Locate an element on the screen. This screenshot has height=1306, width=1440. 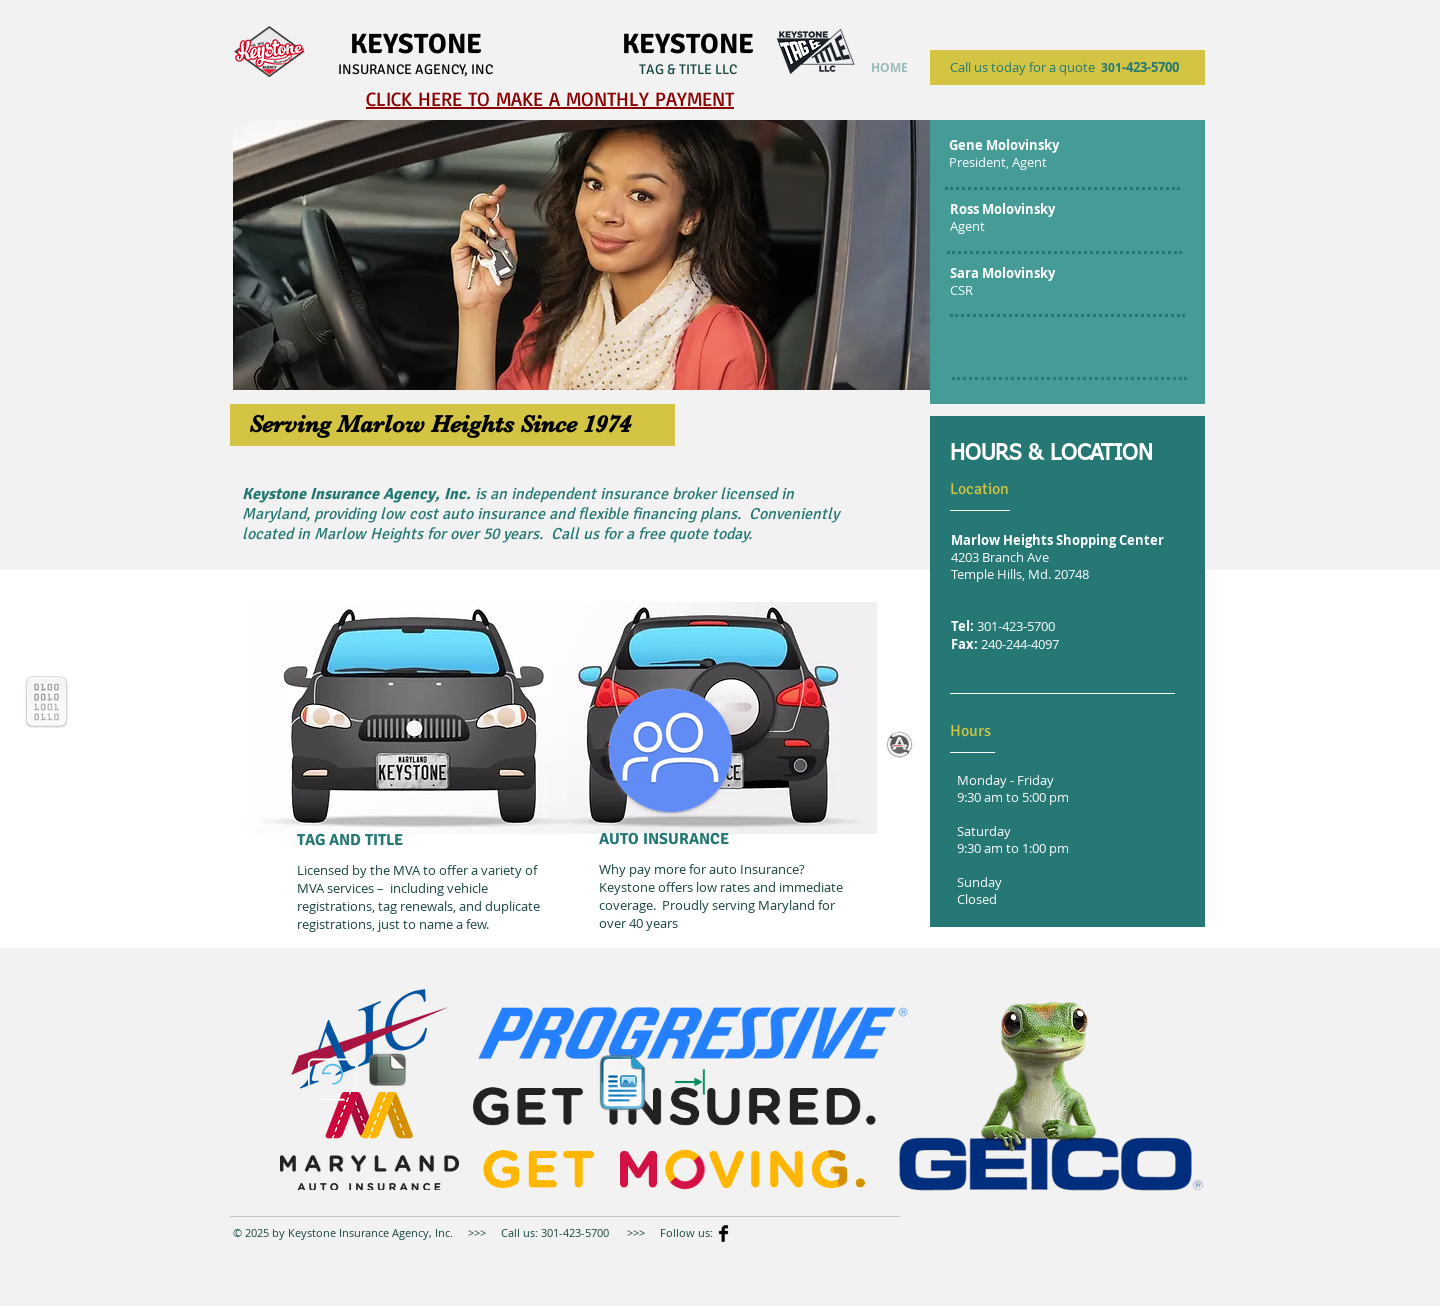
access user account and personal settings is located at coordinates (670, 750).